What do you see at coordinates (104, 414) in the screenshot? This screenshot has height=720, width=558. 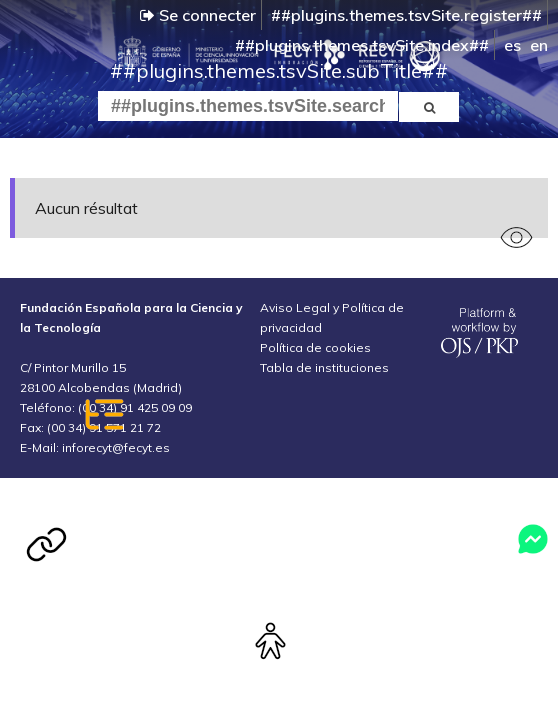 I see `view hierarchical list or nested items` at bounding box center [104, 414].